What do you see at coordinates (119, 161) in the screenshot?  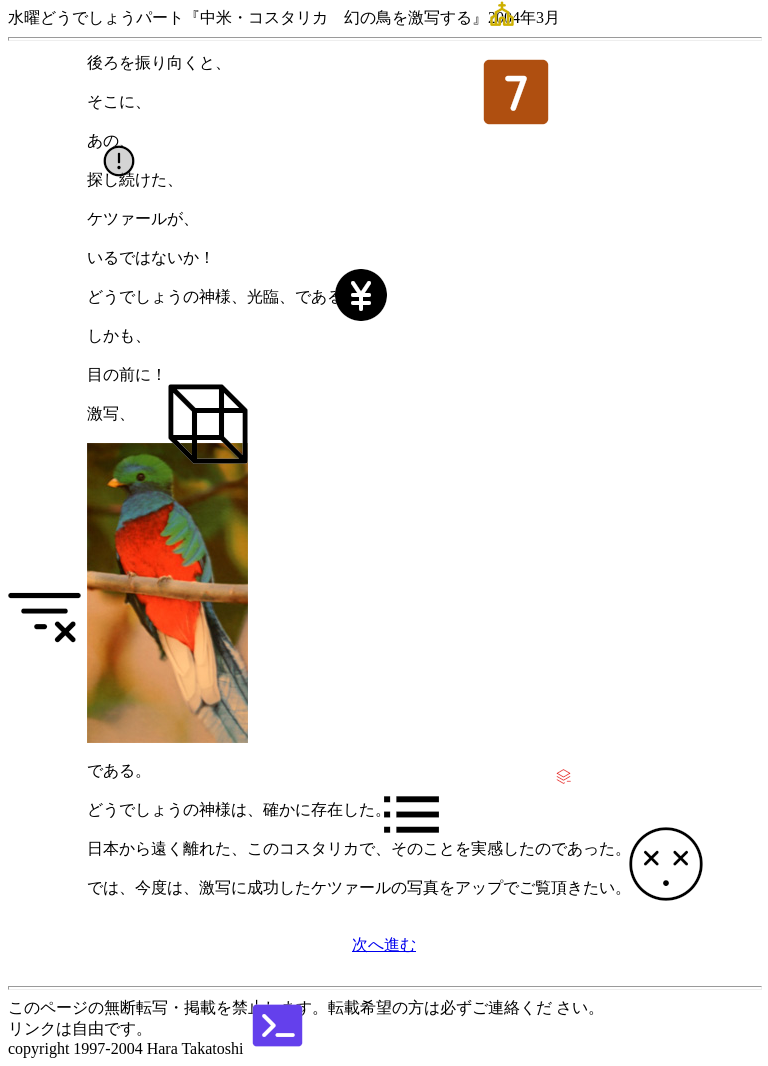 I see `indicates a warning or caution state` at bounding box center [119, 161].